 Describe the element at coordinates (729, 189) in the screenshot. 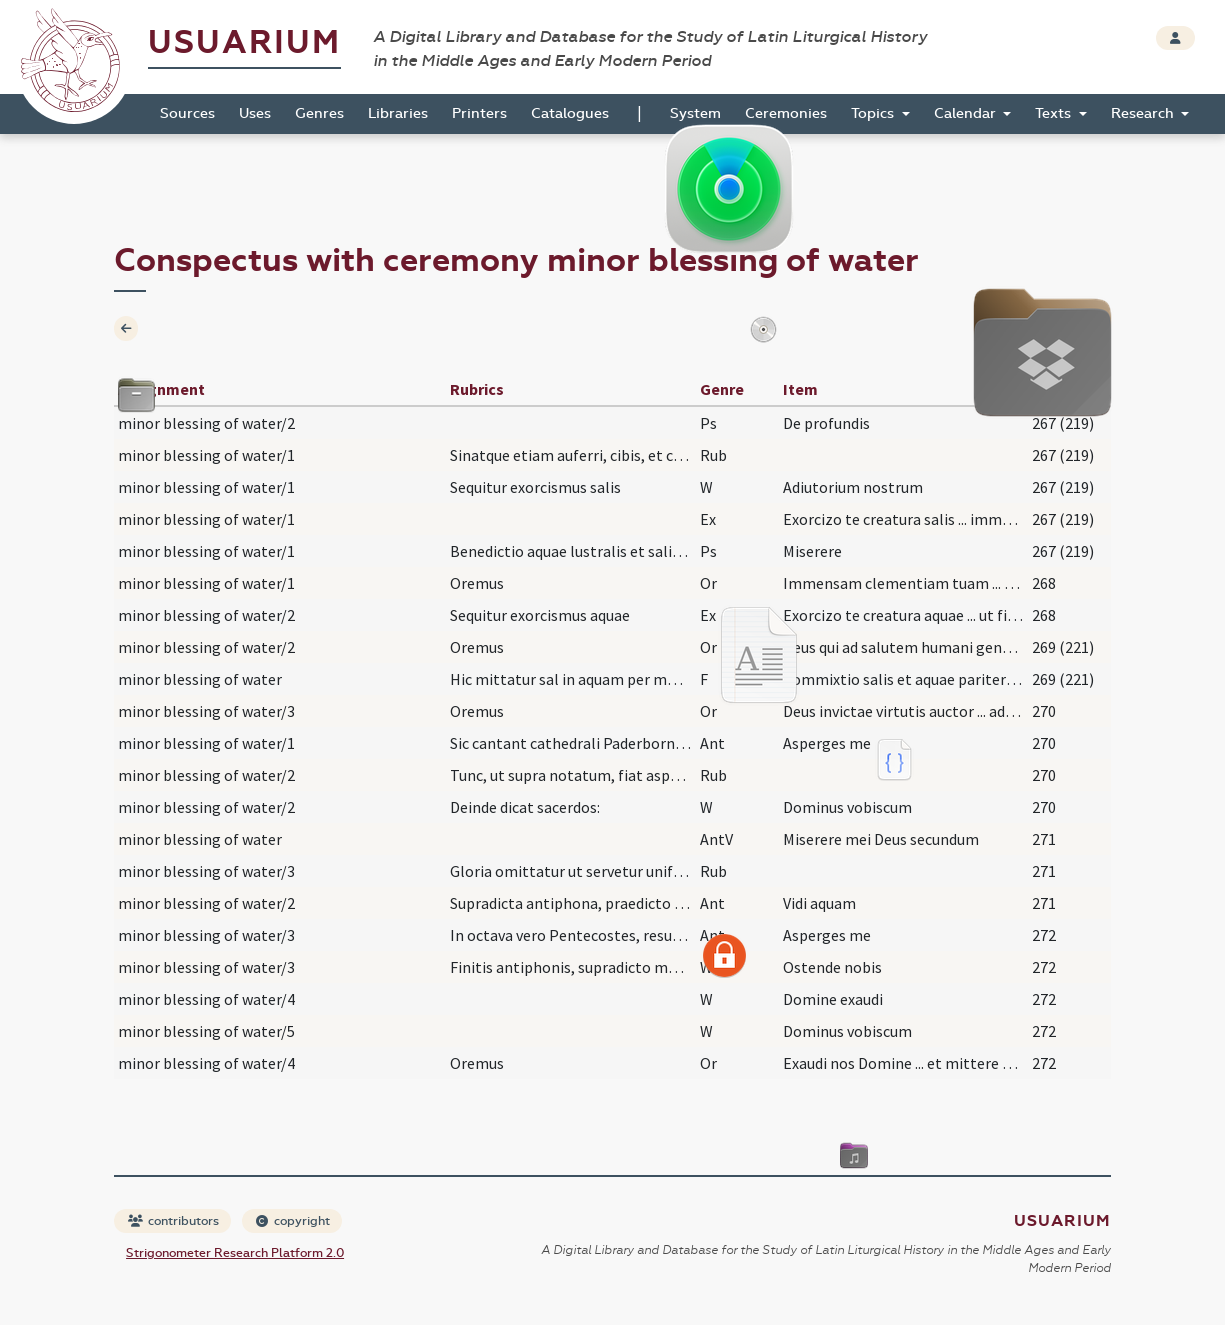

I see `open Find My app to locate devices or people` at that location.